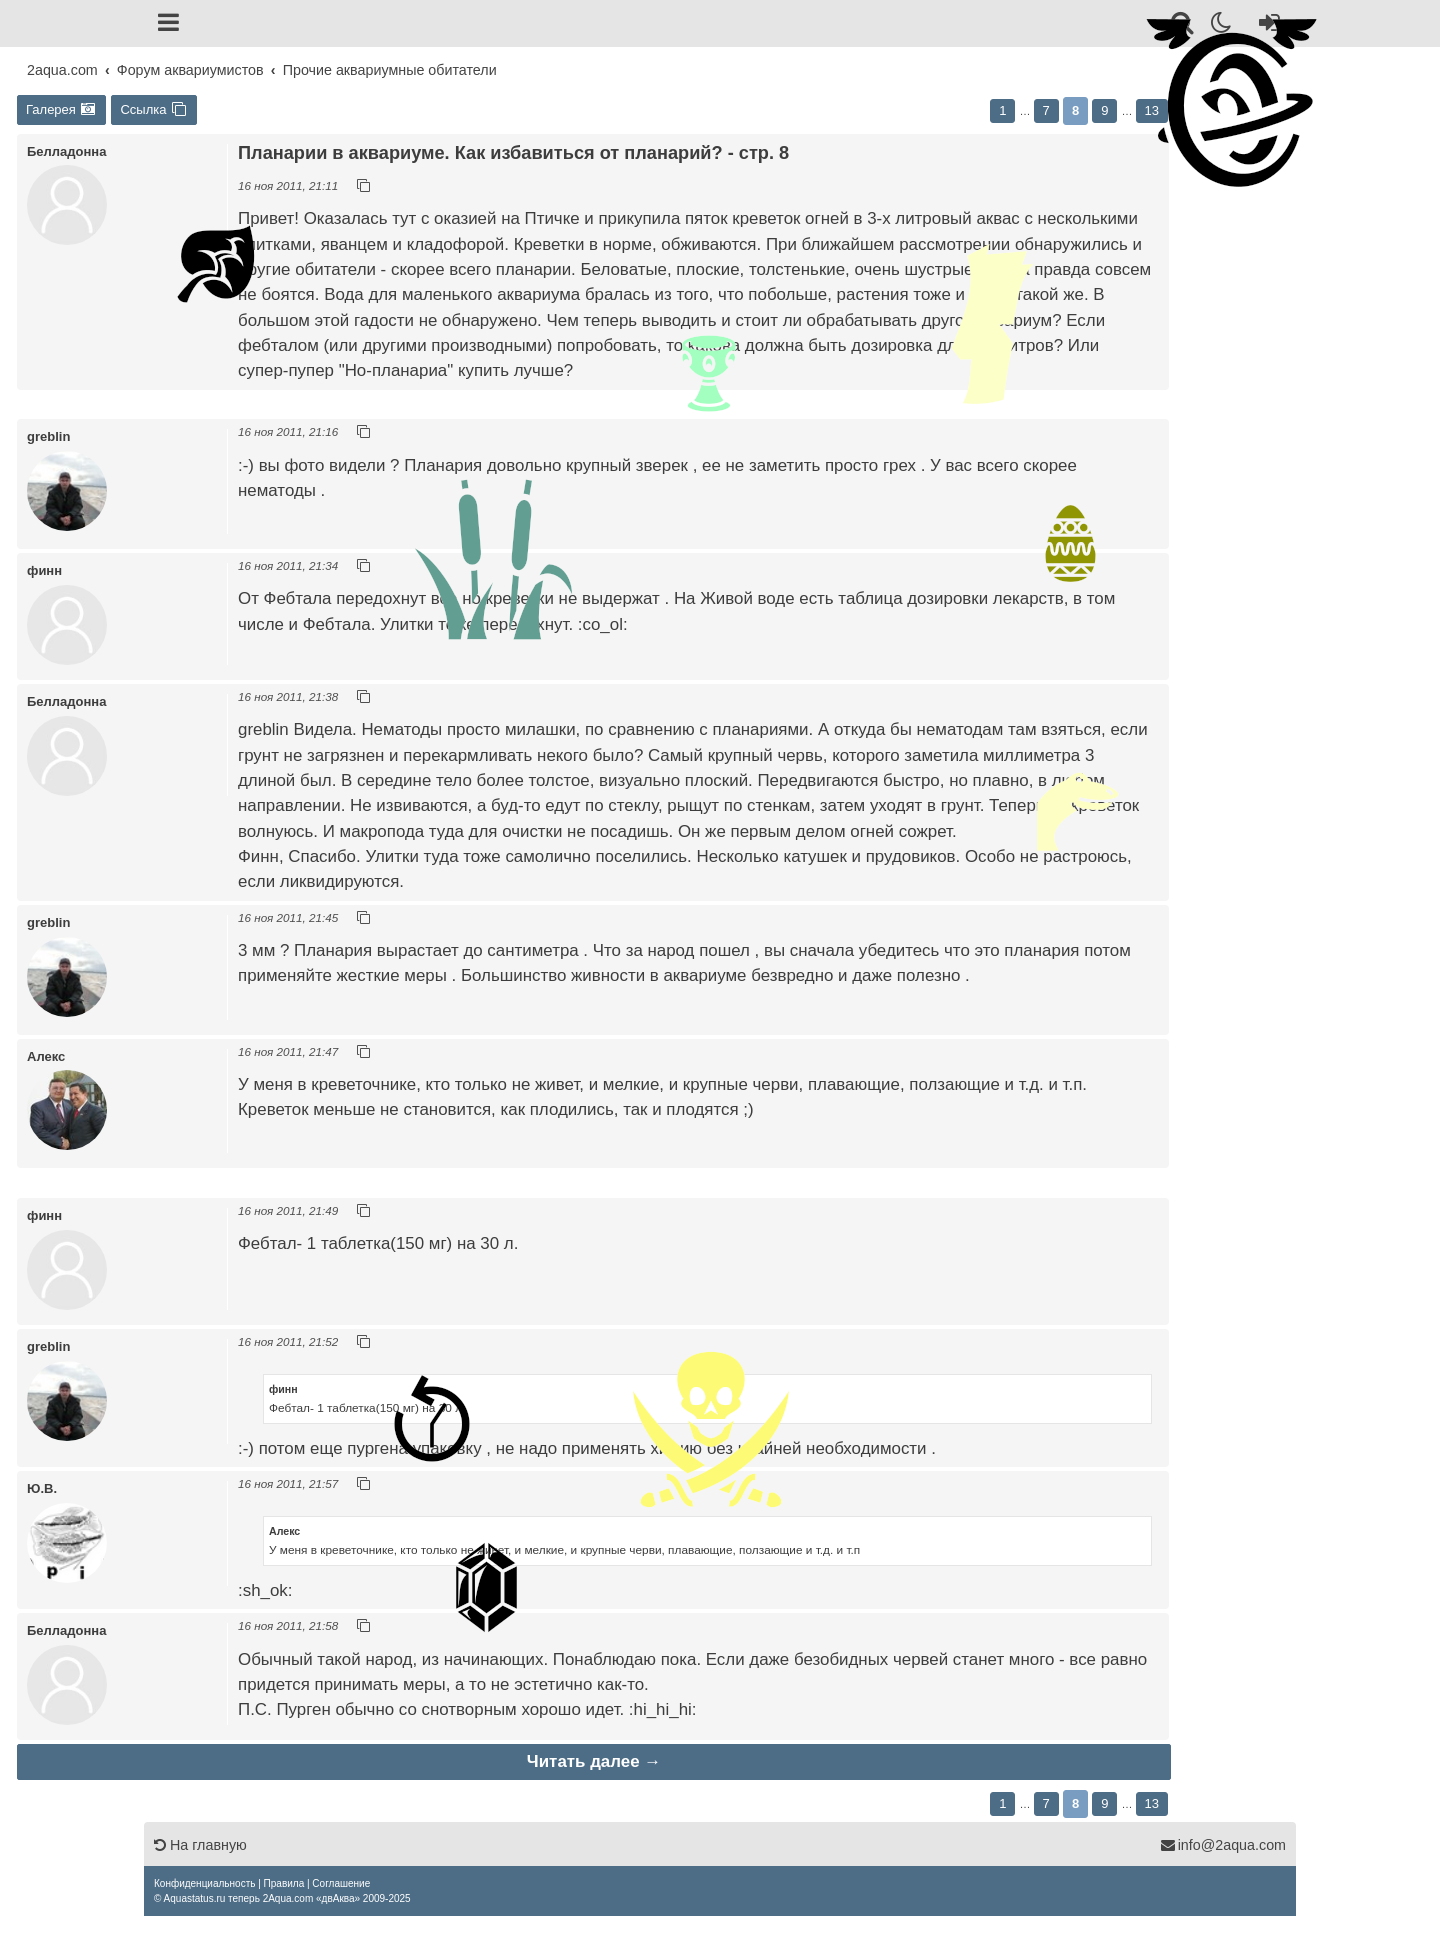 Image resolution: width=1440 pixels, height=1945 pixels. What do you see at coordinates (992, 324) in the screenshot?
I see `select portugal as your country or region` at bounding box center [992, 324].